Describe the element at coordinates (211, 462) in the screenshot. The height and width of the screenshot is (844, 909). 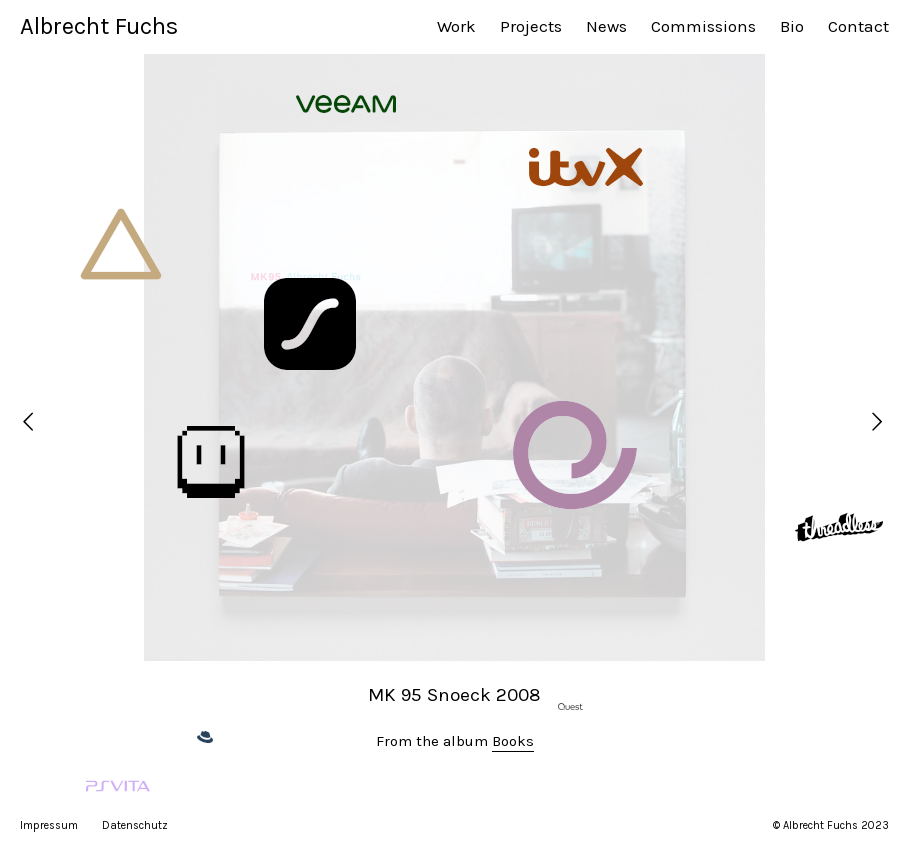
I see `open aseprite pixel art editor` at that location.